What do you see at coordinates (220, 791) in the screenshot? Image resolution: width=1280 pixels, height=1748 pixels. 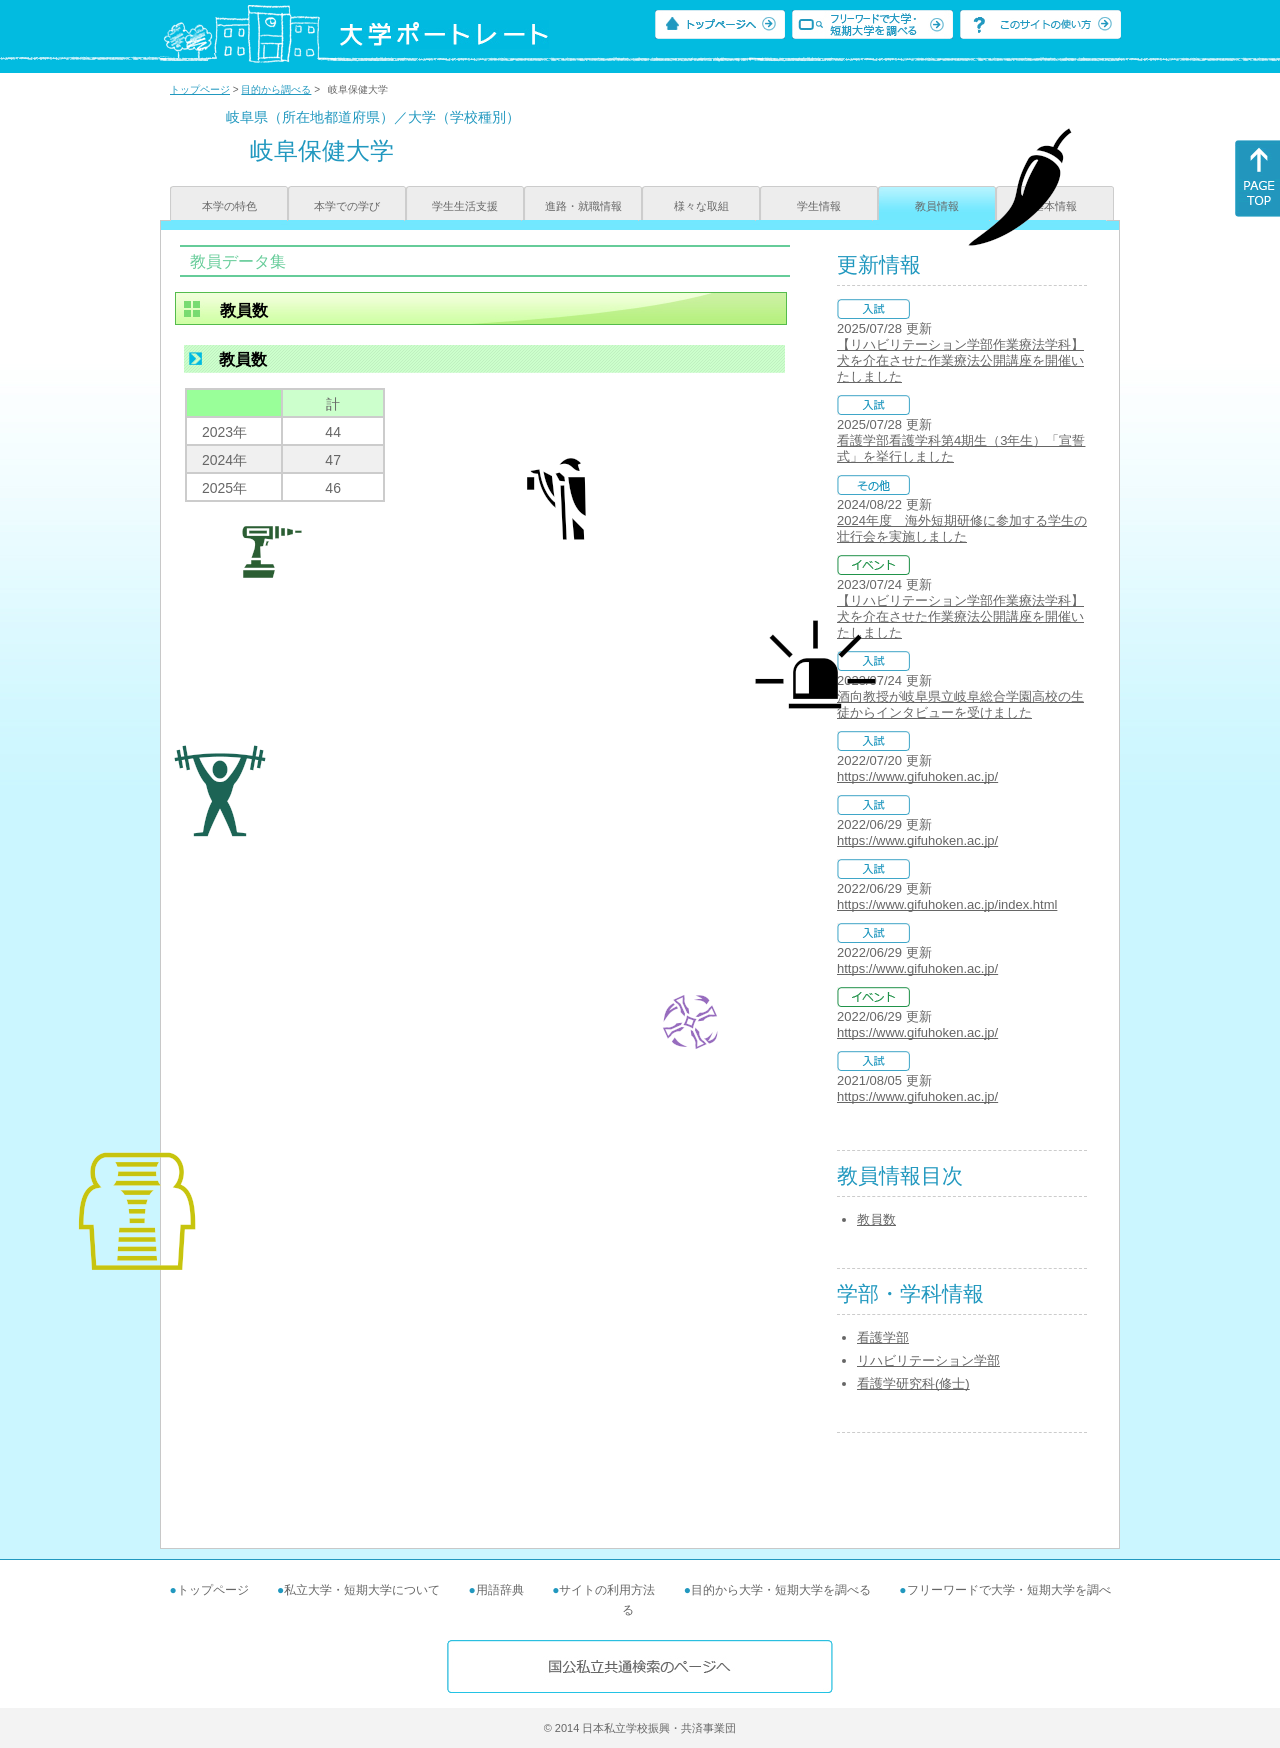 I see `access workout or exercise tracking` at bounding box center [220, 791].